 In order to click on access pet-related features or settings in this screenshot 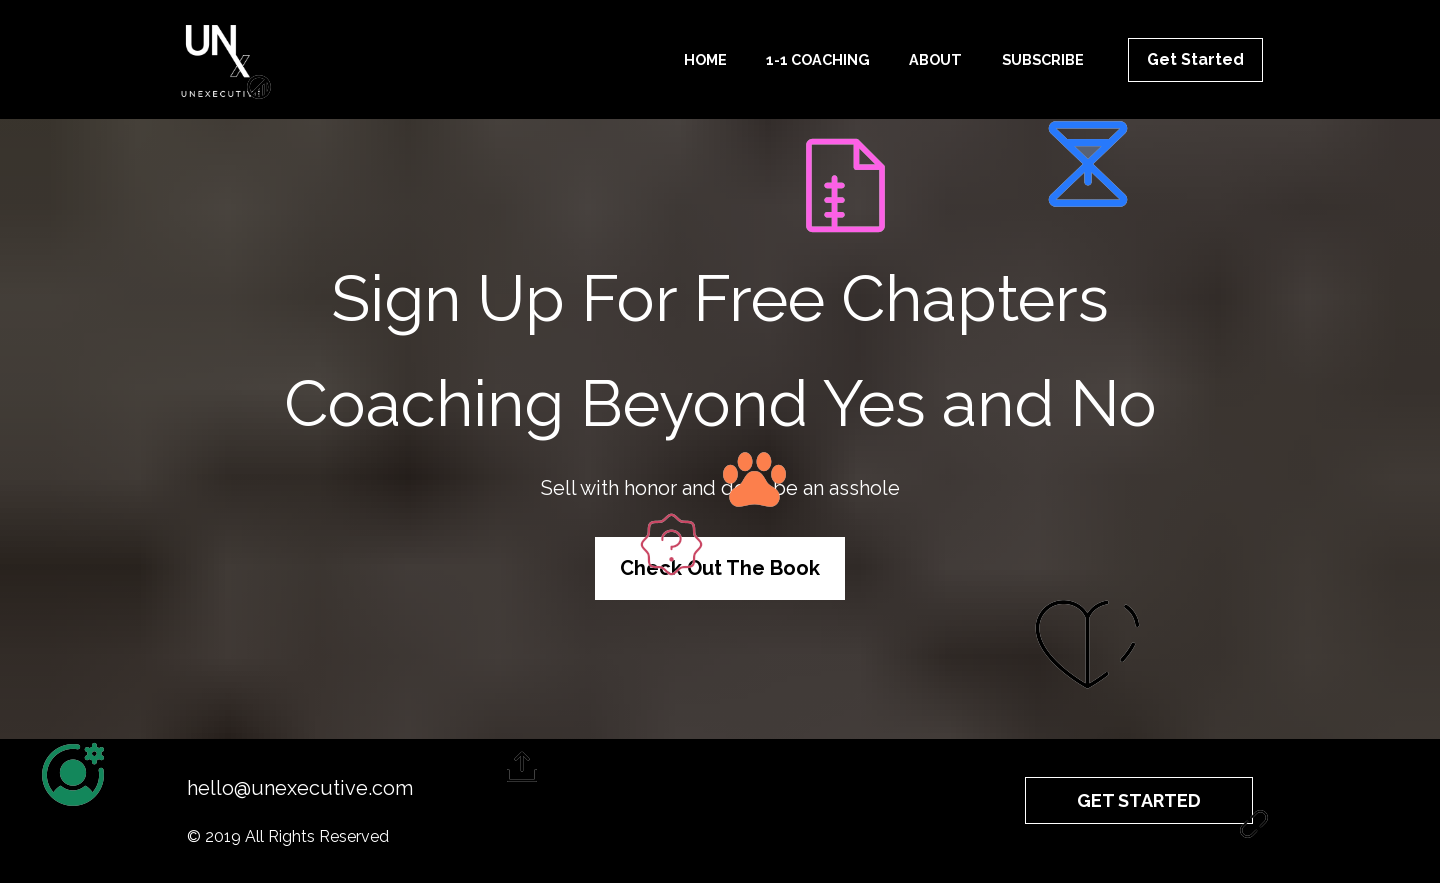, I will do `click(754, 479)`.